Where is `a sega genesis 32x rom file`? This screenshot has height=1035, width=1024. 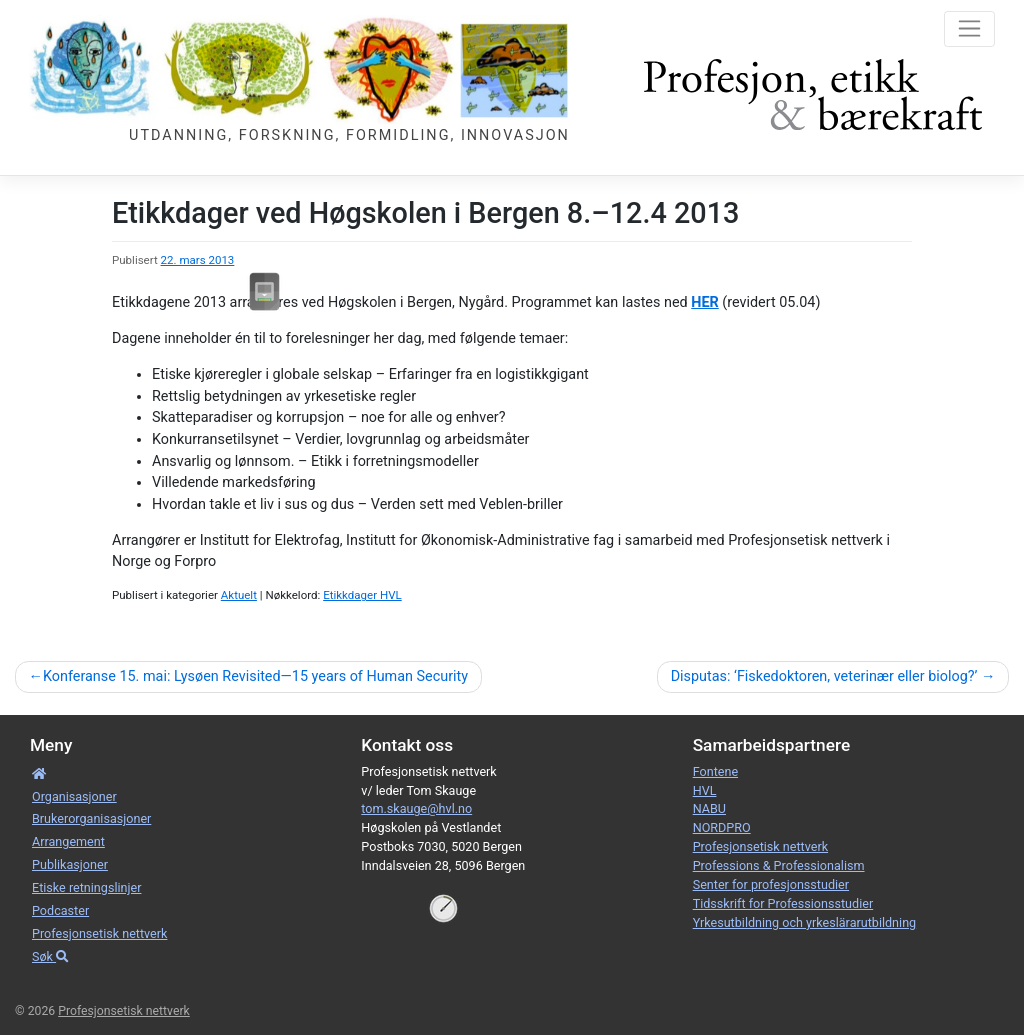
a sega genesis 32x rom file is located at coordinates (264, 291).